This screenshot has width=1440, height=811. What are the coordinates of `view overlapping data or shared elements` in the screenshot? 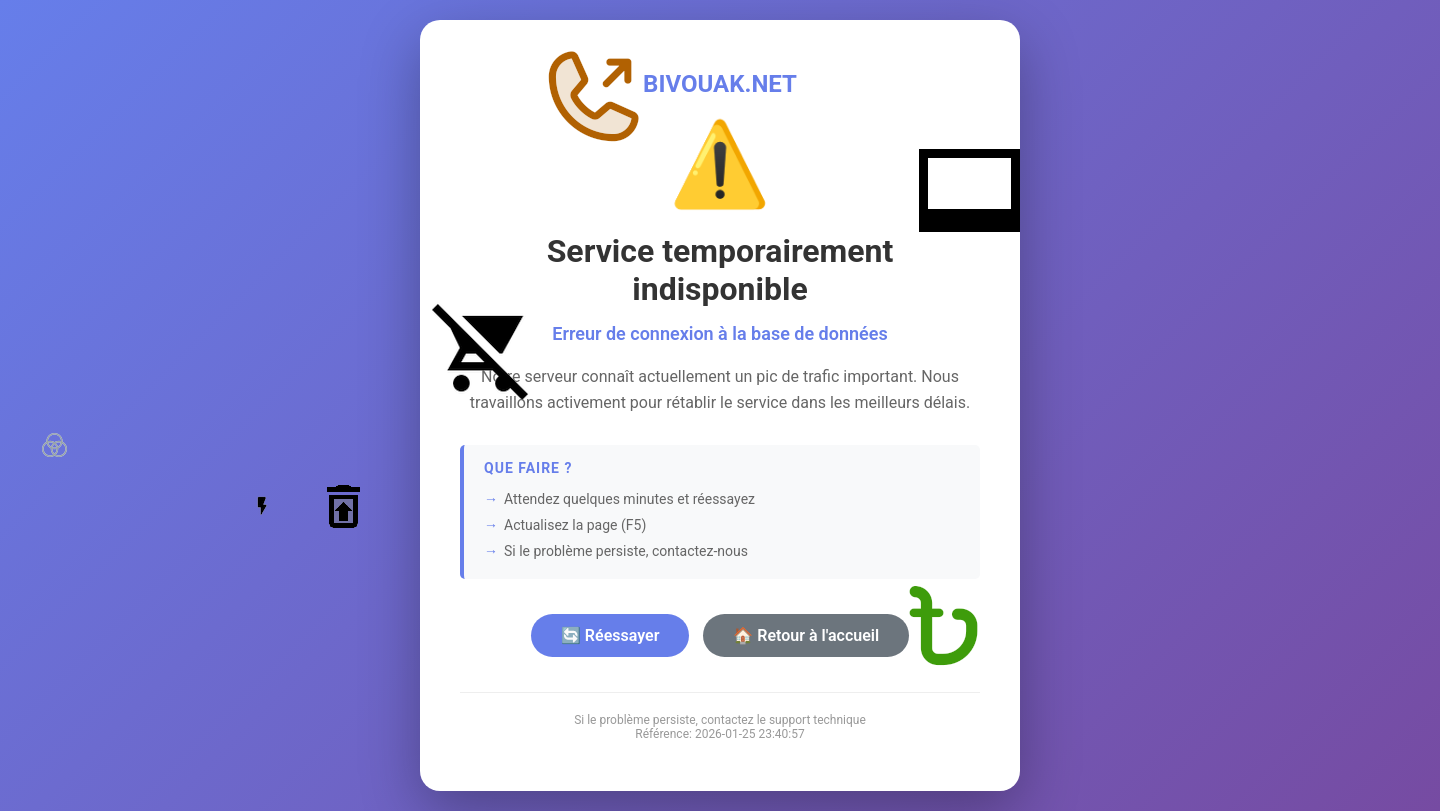 It's located at (54, 445).